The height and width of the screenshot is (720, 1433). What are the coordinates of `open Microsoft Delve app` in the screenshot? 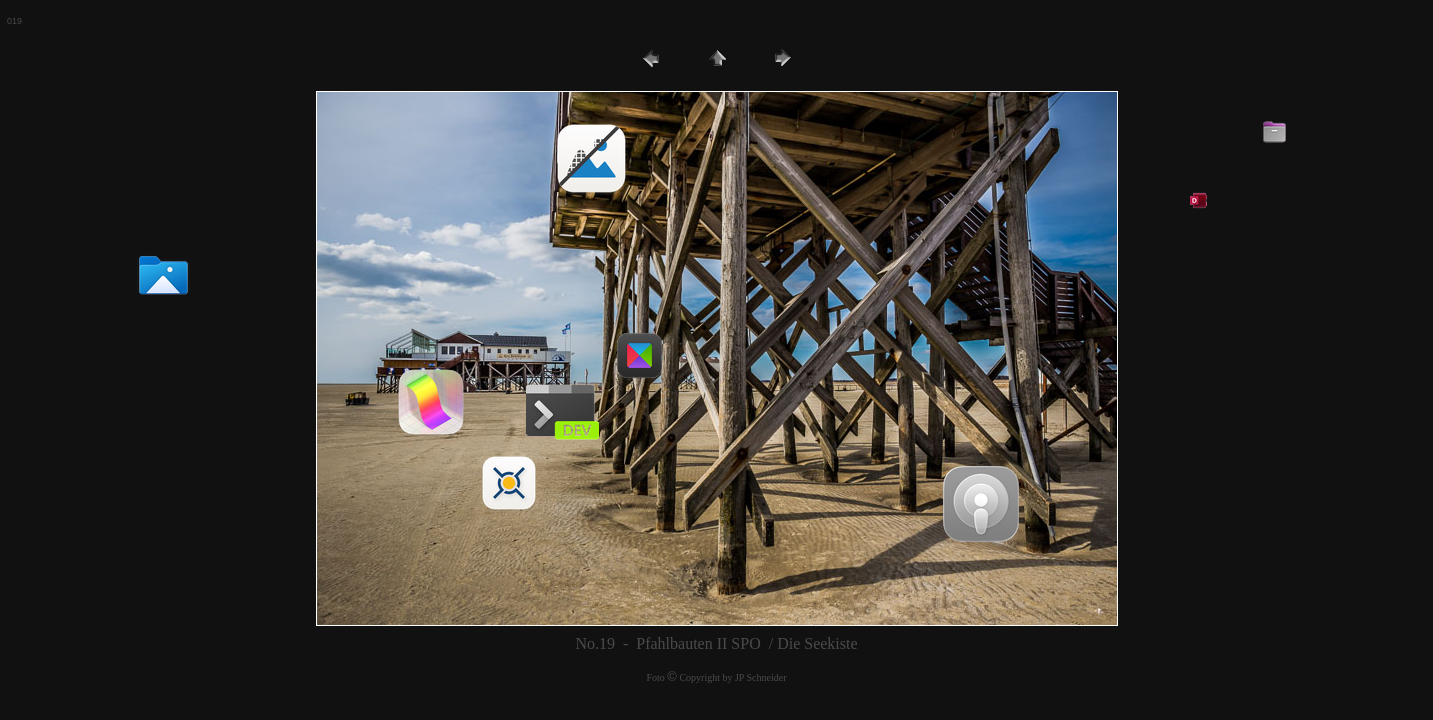 It's located at (1198, 200).